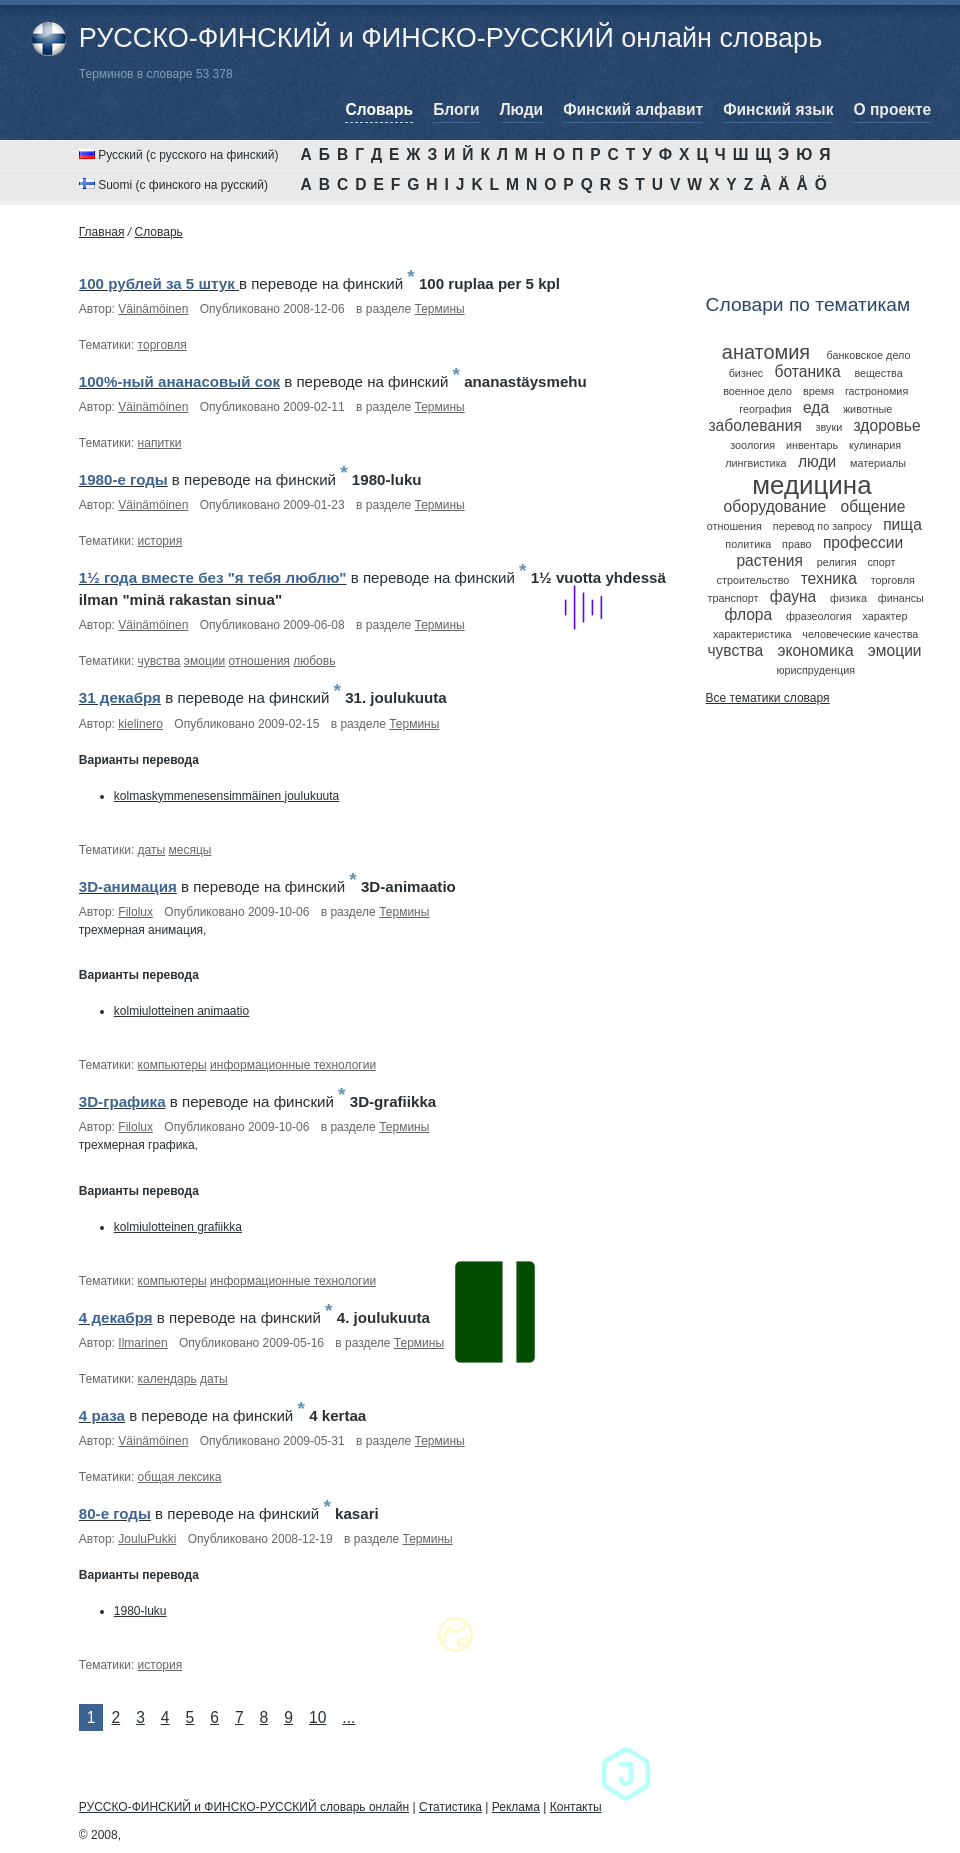 The height and width of the screenshot is (1853, 960). Describe the element at coordinates (583, 607) in the screenshot. I see `audio or sound visualization` at that location.